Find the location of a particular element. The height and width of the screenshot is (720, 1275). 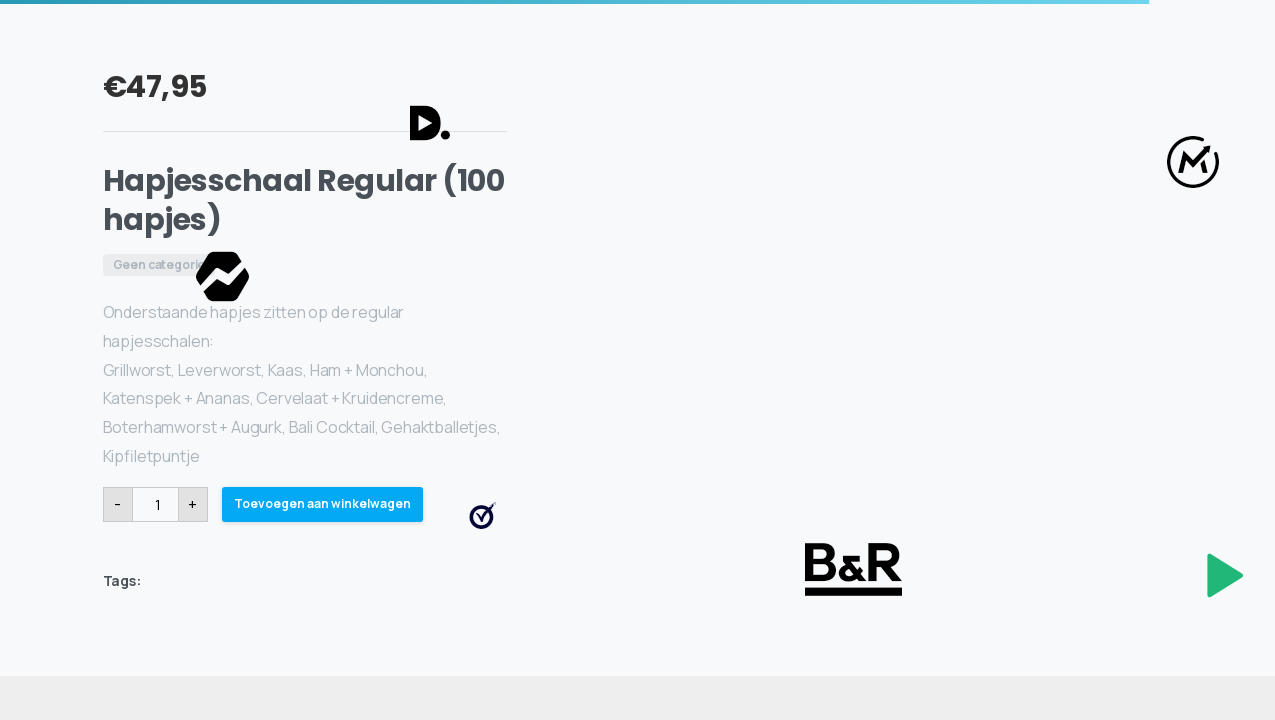

open DTube video platform is located at coordinates (430, 123).